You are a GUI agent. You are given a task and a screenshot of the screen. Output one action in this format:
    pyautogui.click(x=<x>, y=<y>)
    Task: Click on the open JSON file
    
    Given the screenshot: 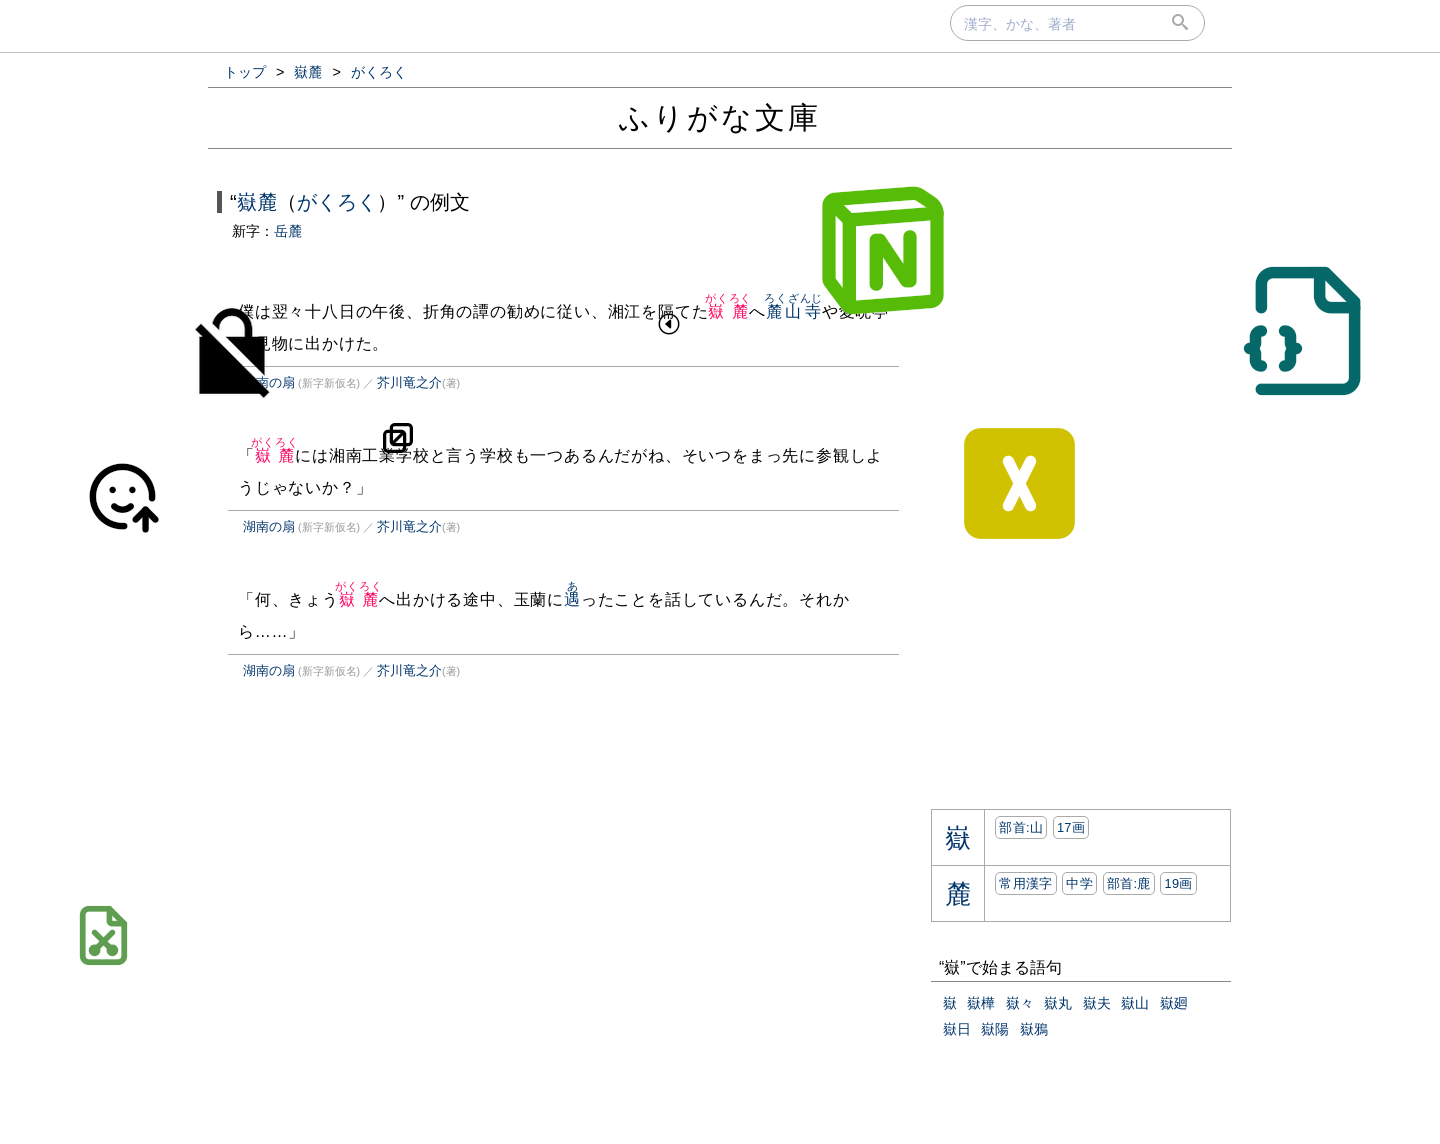 What is the action you would take?
    pyautogui.click(x=1308, y=331)
    